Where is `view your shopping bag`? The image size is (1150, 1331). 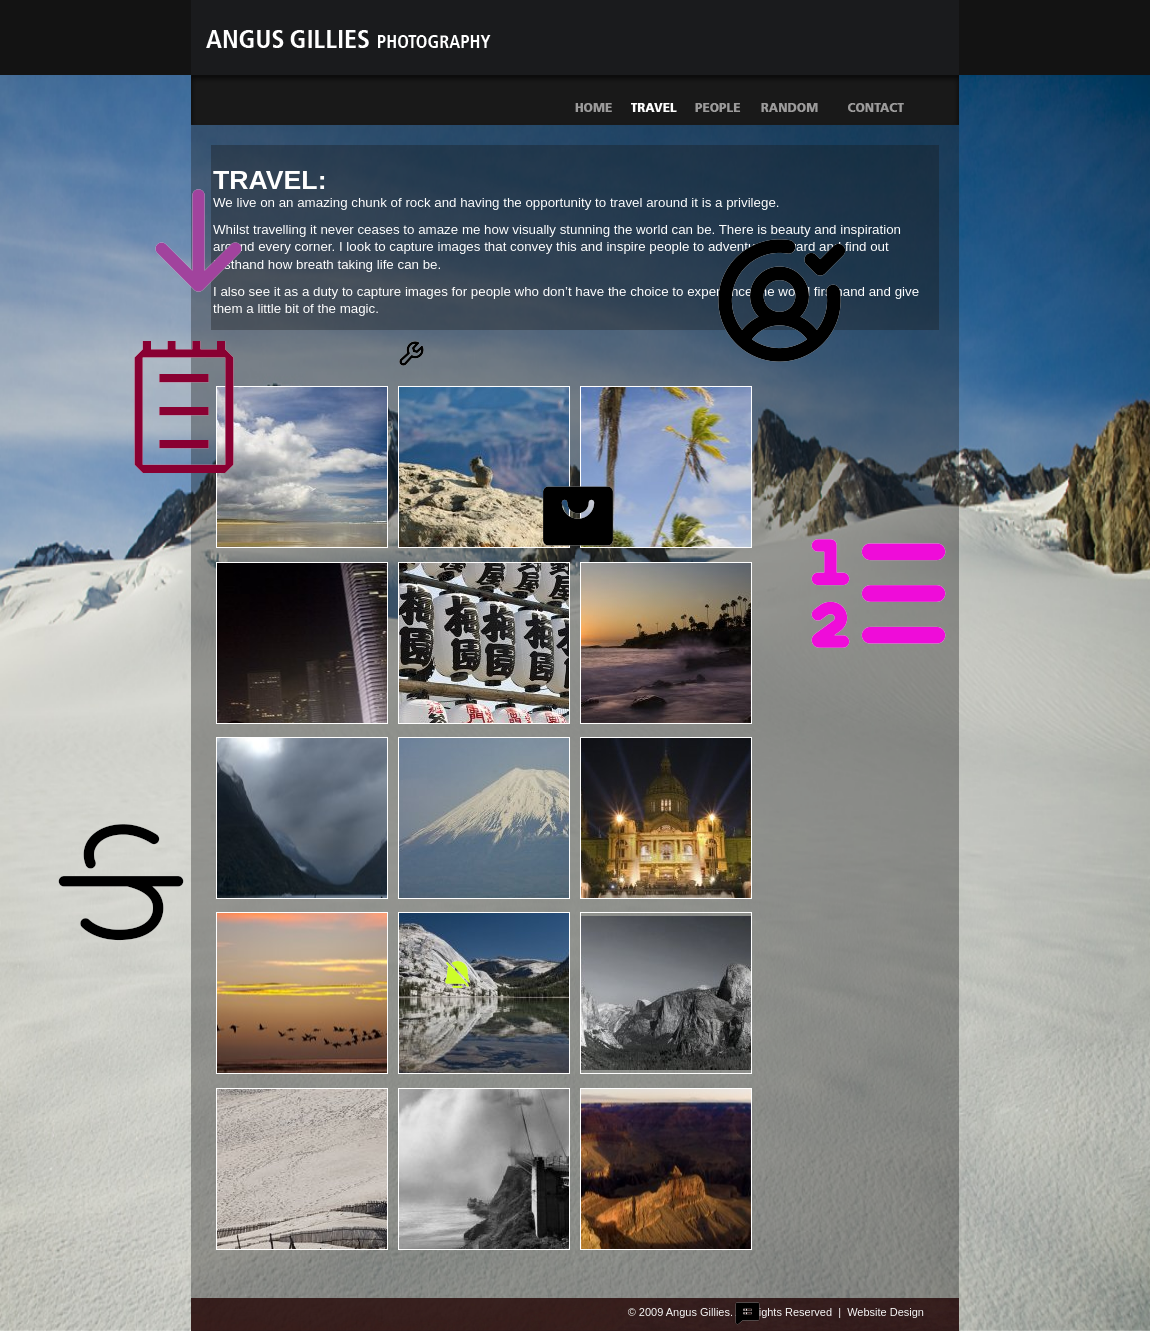 view your shopping bag is located at coordinates (578, 516).